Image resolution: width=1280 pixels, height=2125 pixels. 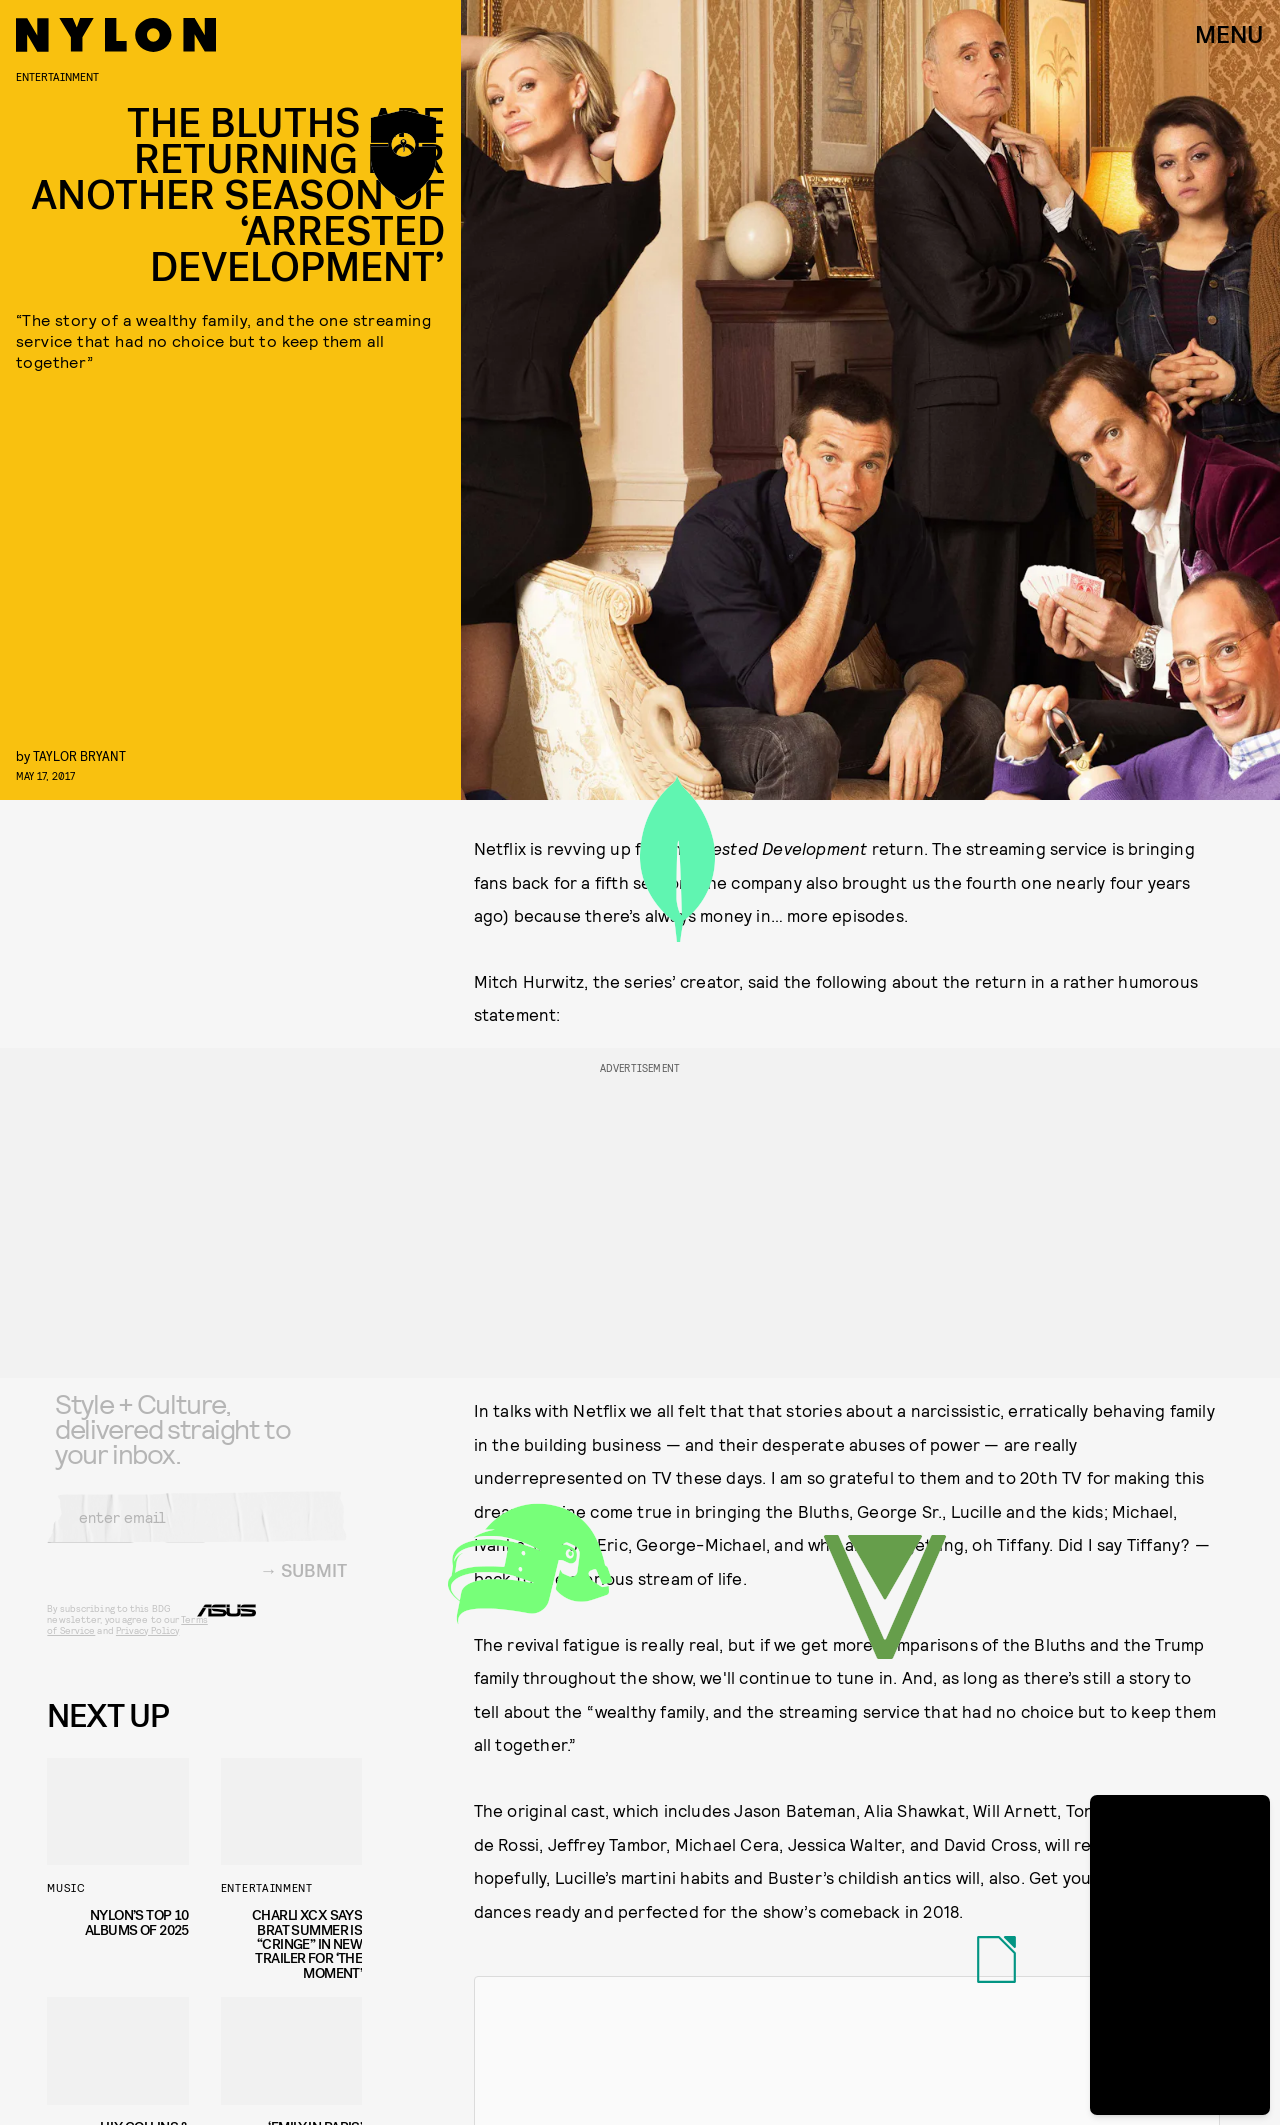 I want to click on open the ReVanced app, so click(x=885, y=1597).